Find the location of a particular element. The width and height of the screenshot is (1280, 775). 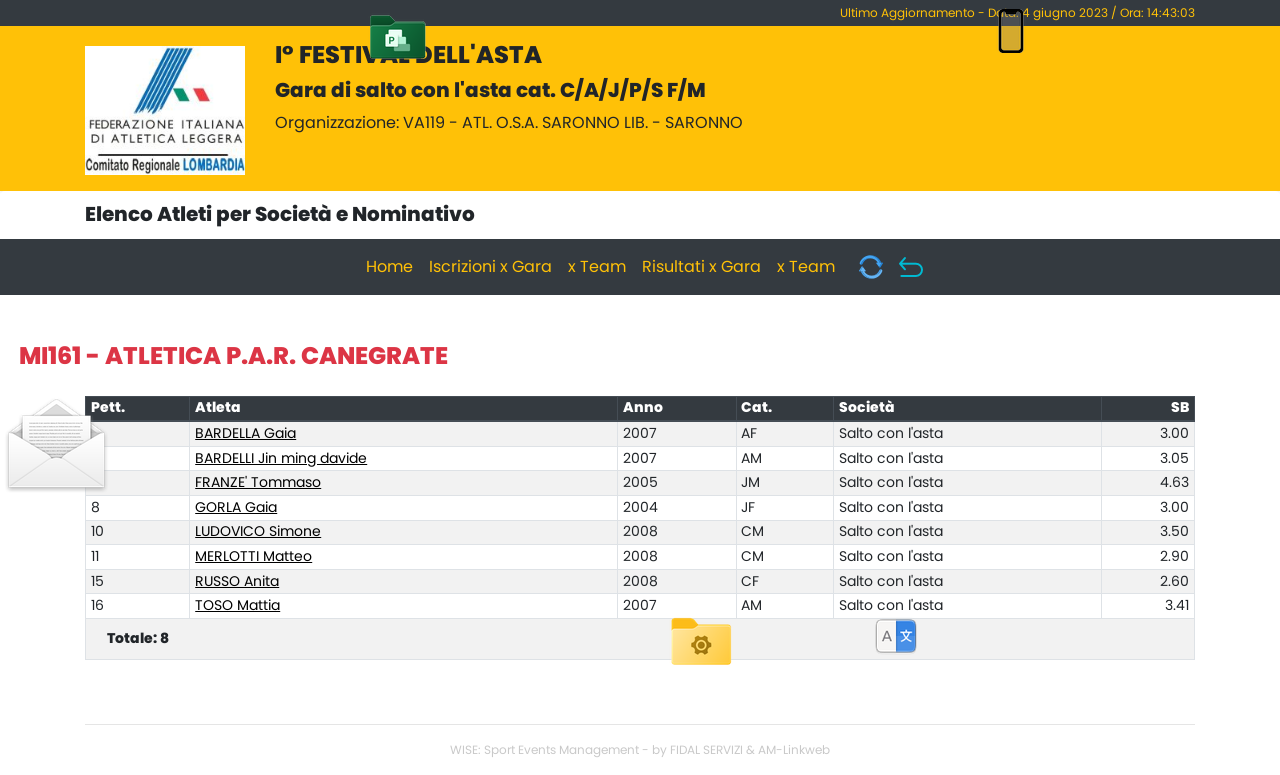

open folder settings or configuration options is located at coordinates (701, 643).